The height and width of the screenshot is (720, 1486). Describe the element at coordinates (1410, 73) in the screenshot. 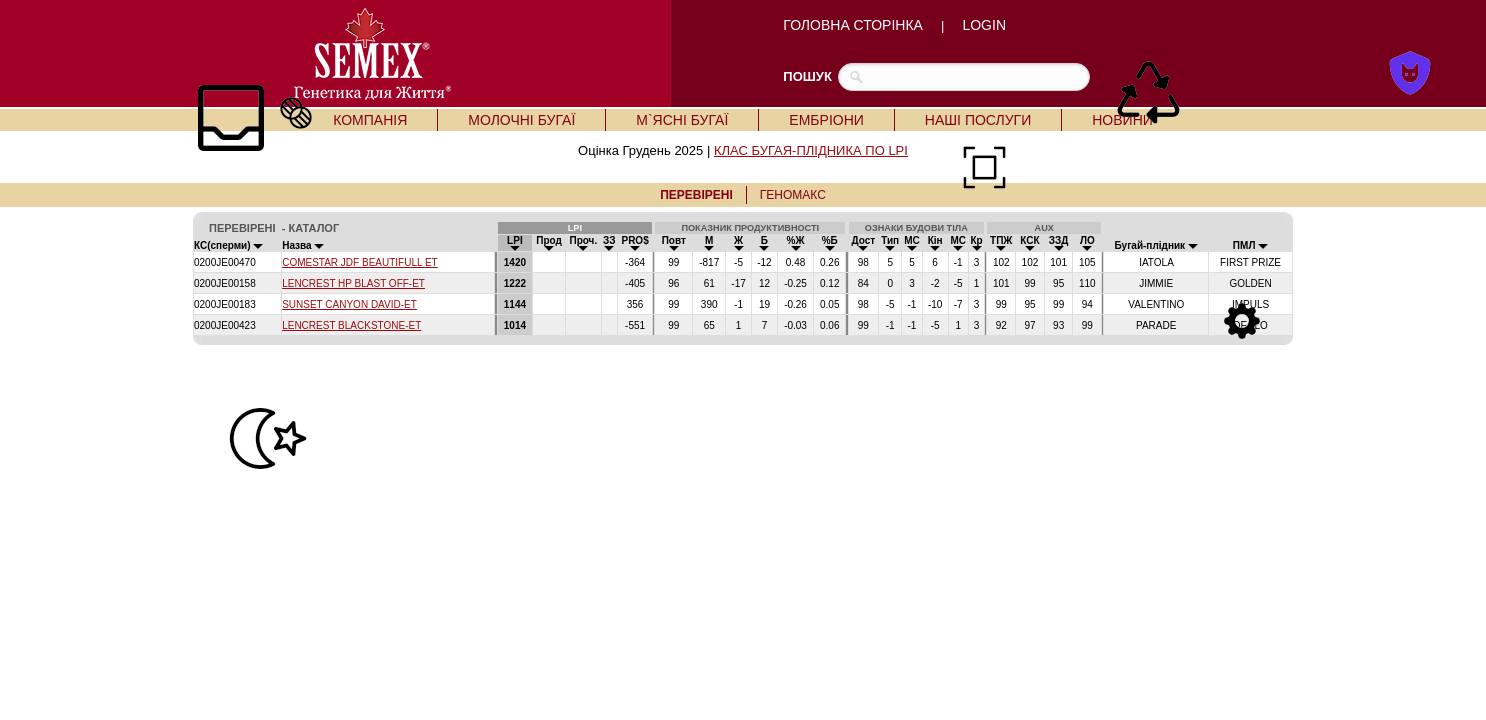

I see `pet protection or insurance services` at that location.